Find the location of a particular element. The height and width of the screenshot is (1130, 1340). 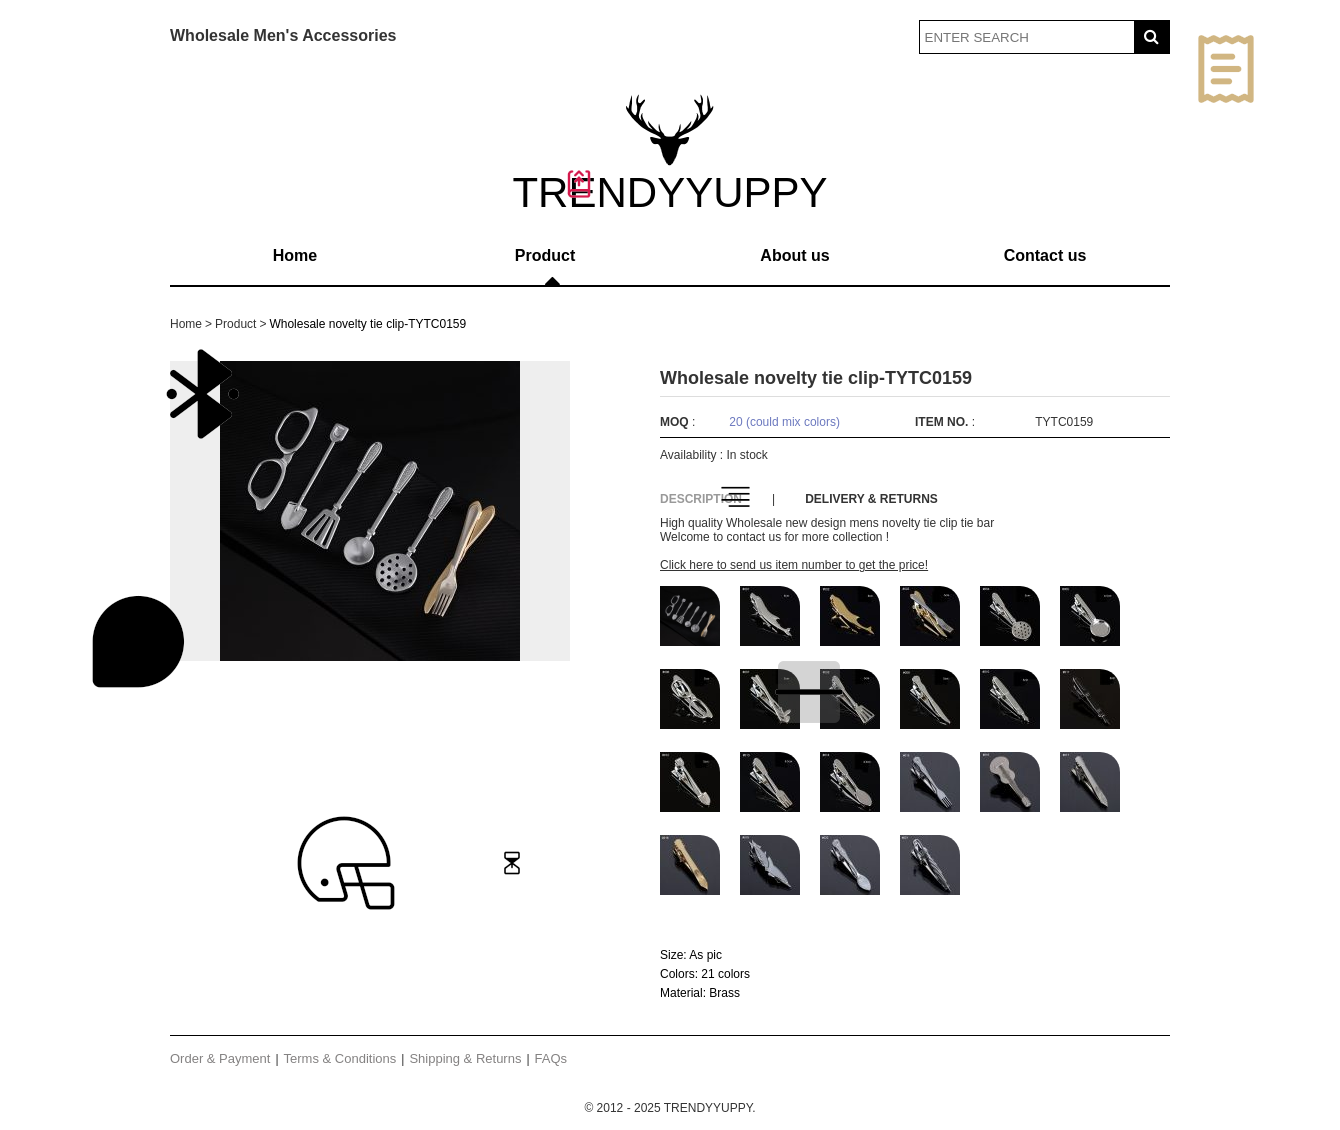

indicates a process is in progress is located at coordinates (512, 863).